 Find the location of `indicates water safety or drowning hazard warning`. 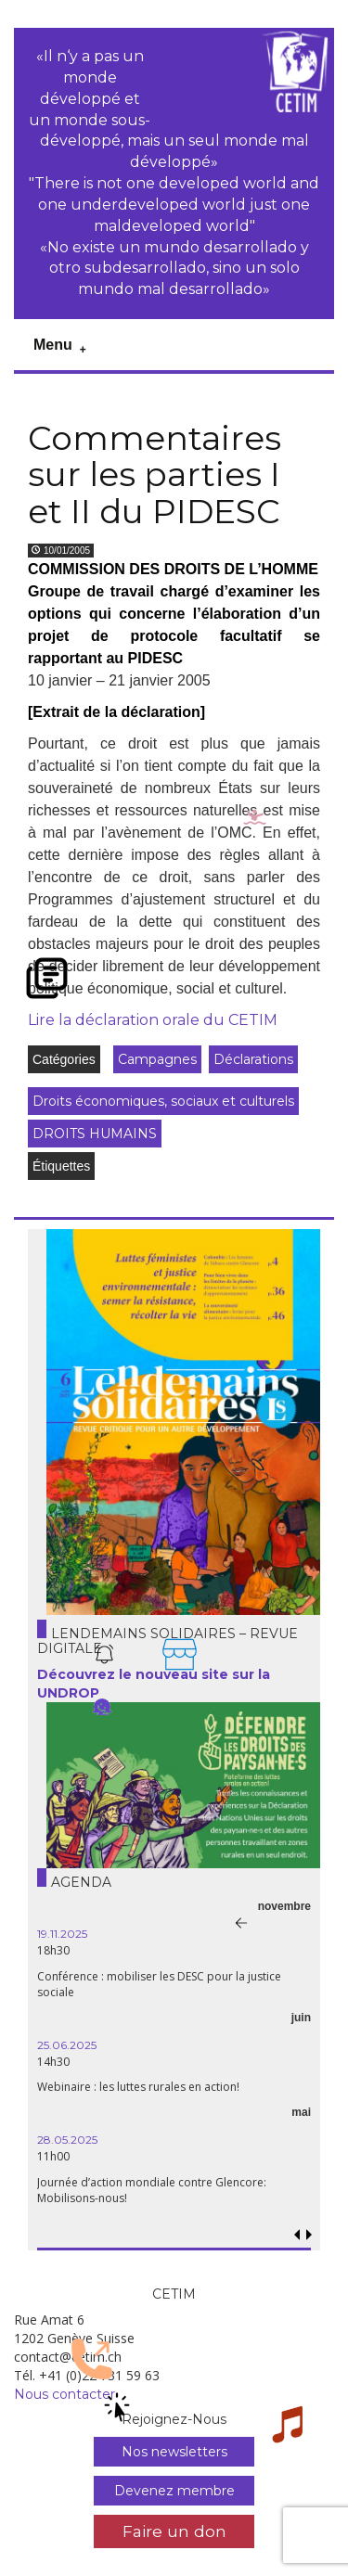

indicates water safety or drowning hazard warning is located at coordinates (254, 817).